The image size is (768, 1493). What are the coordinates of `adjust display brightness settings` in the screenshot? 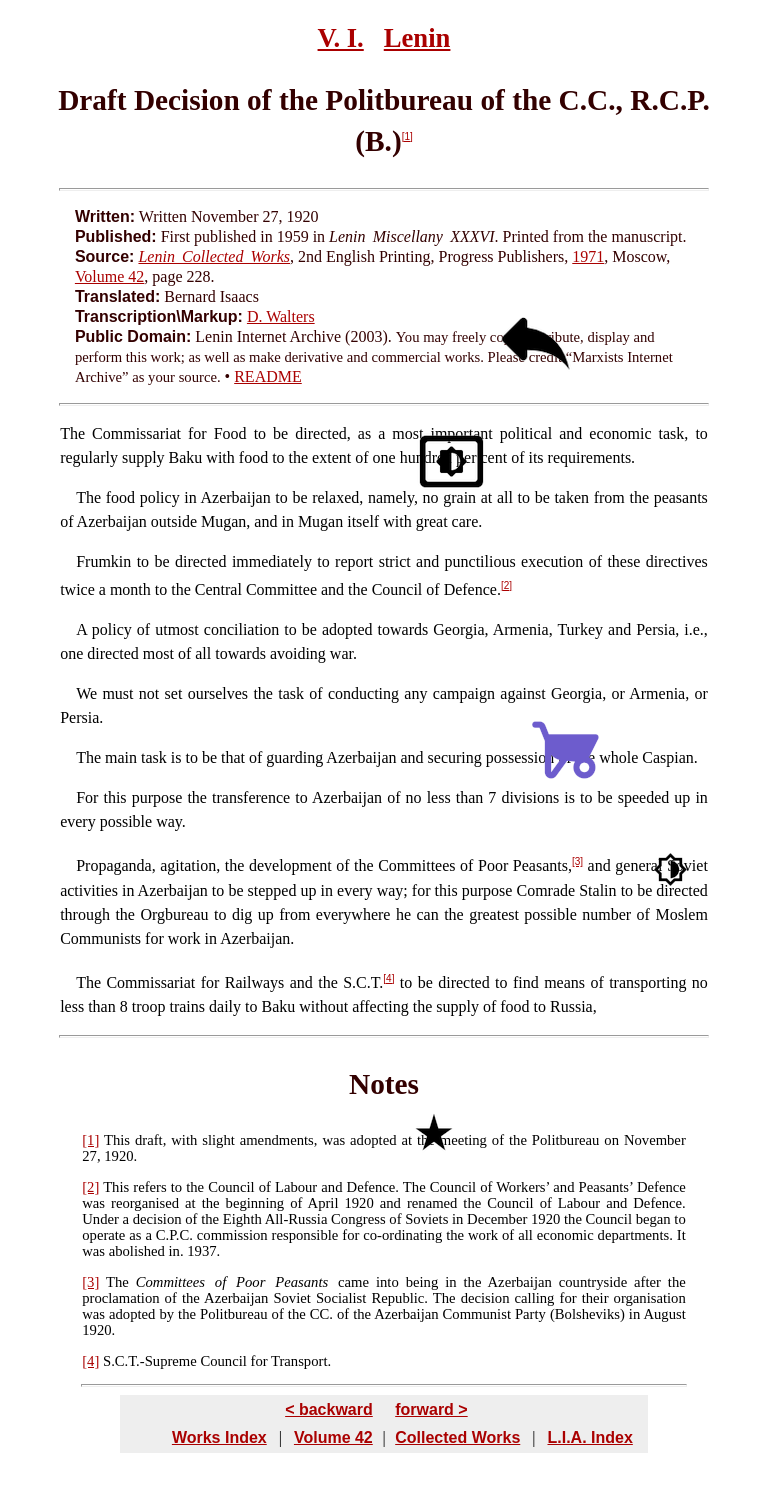 It's located at (451, 461).